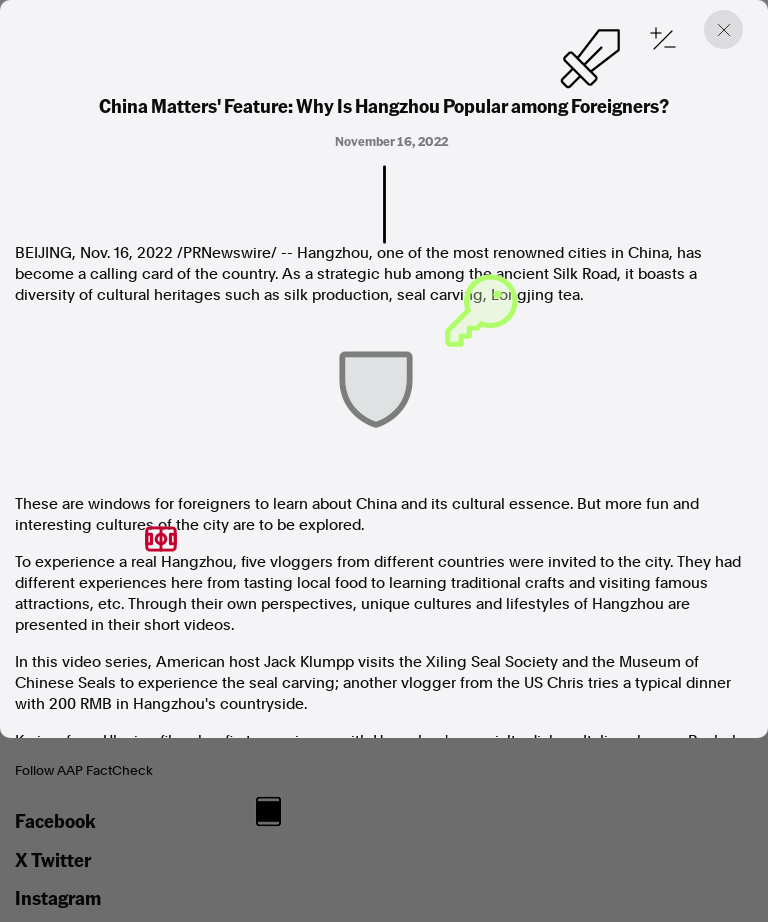  Describe the element at coordinates (161, 539) in the screenshot. I see `view soccer field or pitch layout` at that location.